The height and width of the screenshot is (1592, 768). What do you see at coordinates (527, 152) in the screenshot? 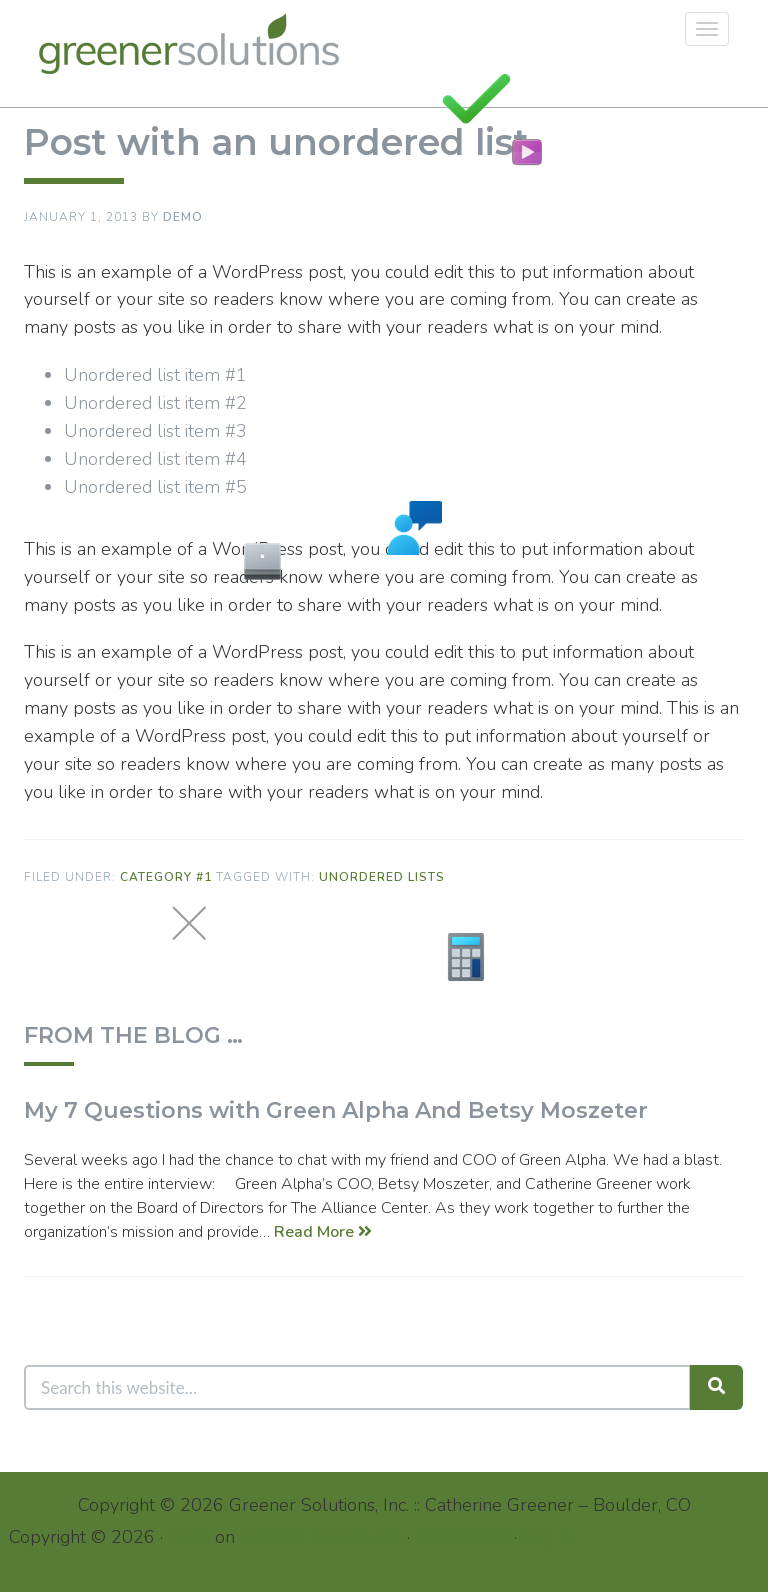
I see `open celluloid media player` at bounding box center [527, 152].